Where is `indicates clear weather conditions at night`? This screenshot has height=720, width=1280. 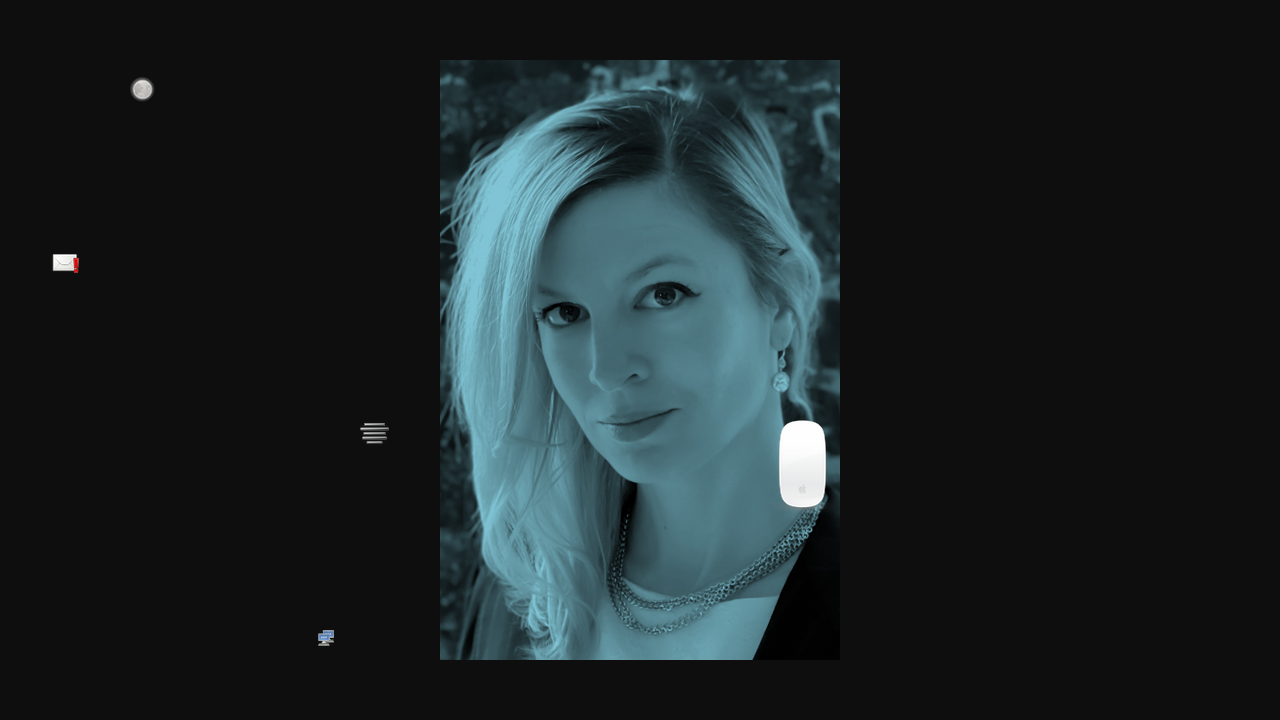 indicates clear weather conditions at night is located at coordinates (142, 89).